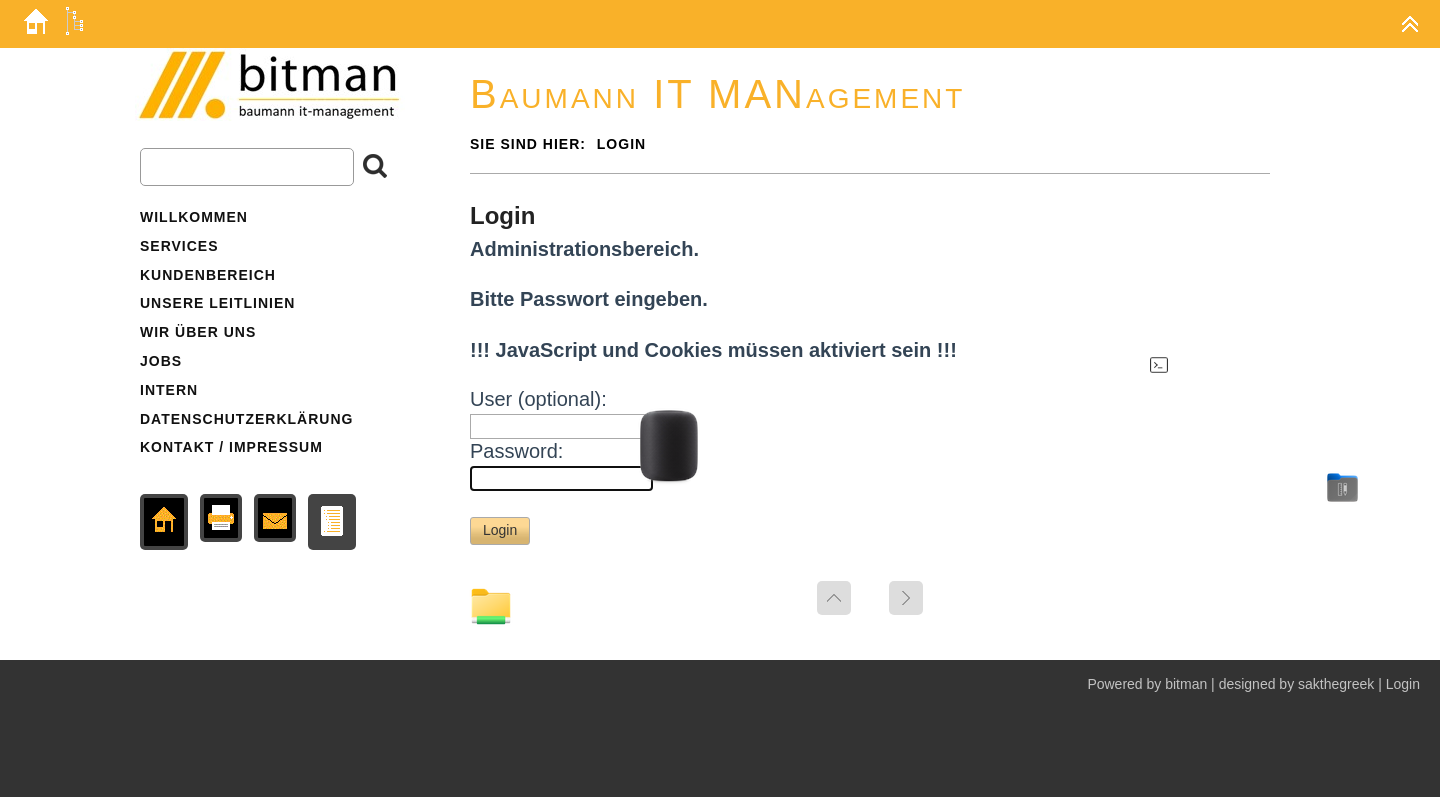  Describe the element at coordinates (1159, 365) in the screenshot. I see `open terminal or command line interface` at that location.